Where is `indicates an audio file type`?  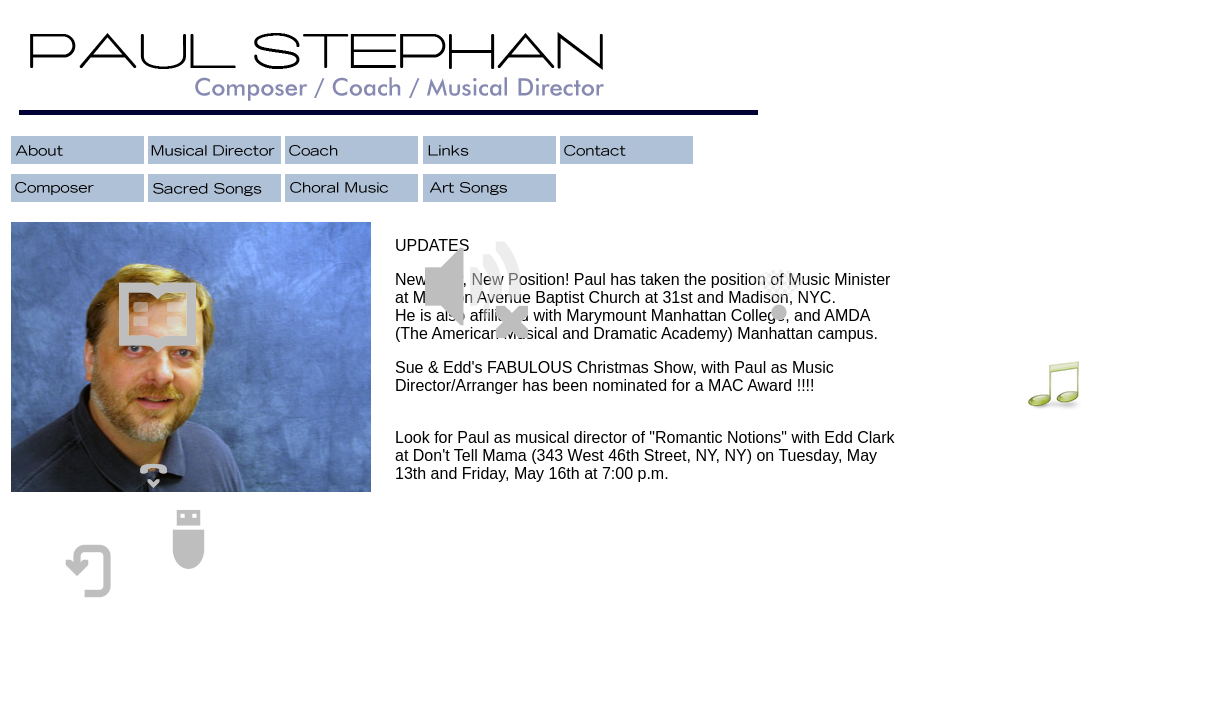 indicates an audio file type is located at coordinates (1053, 384).